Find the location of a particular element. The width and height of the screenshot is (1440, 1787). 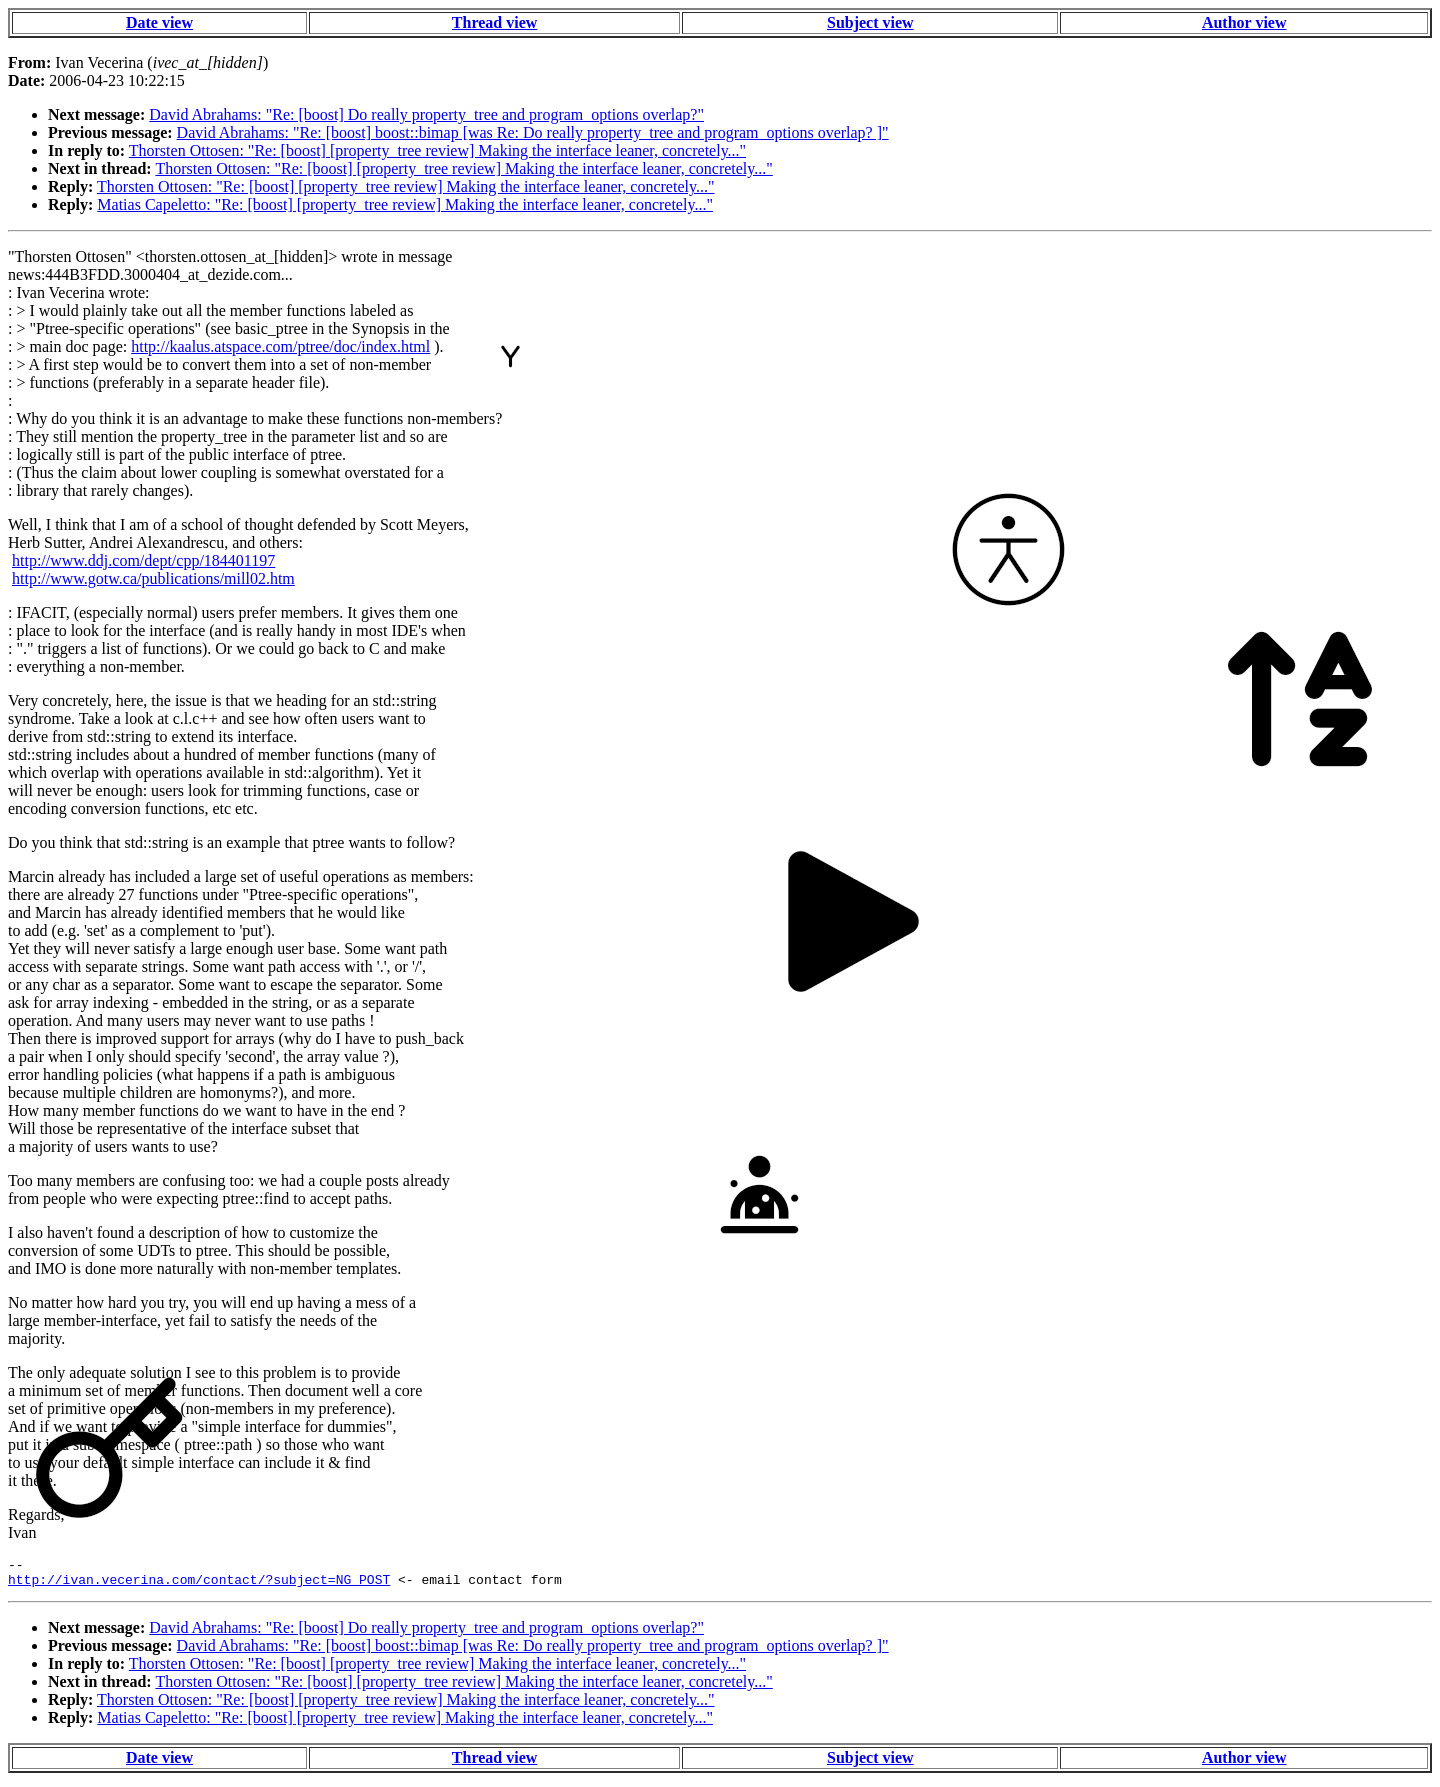

represents the letter Y in text or labeling is located at coordinates (510, 356).